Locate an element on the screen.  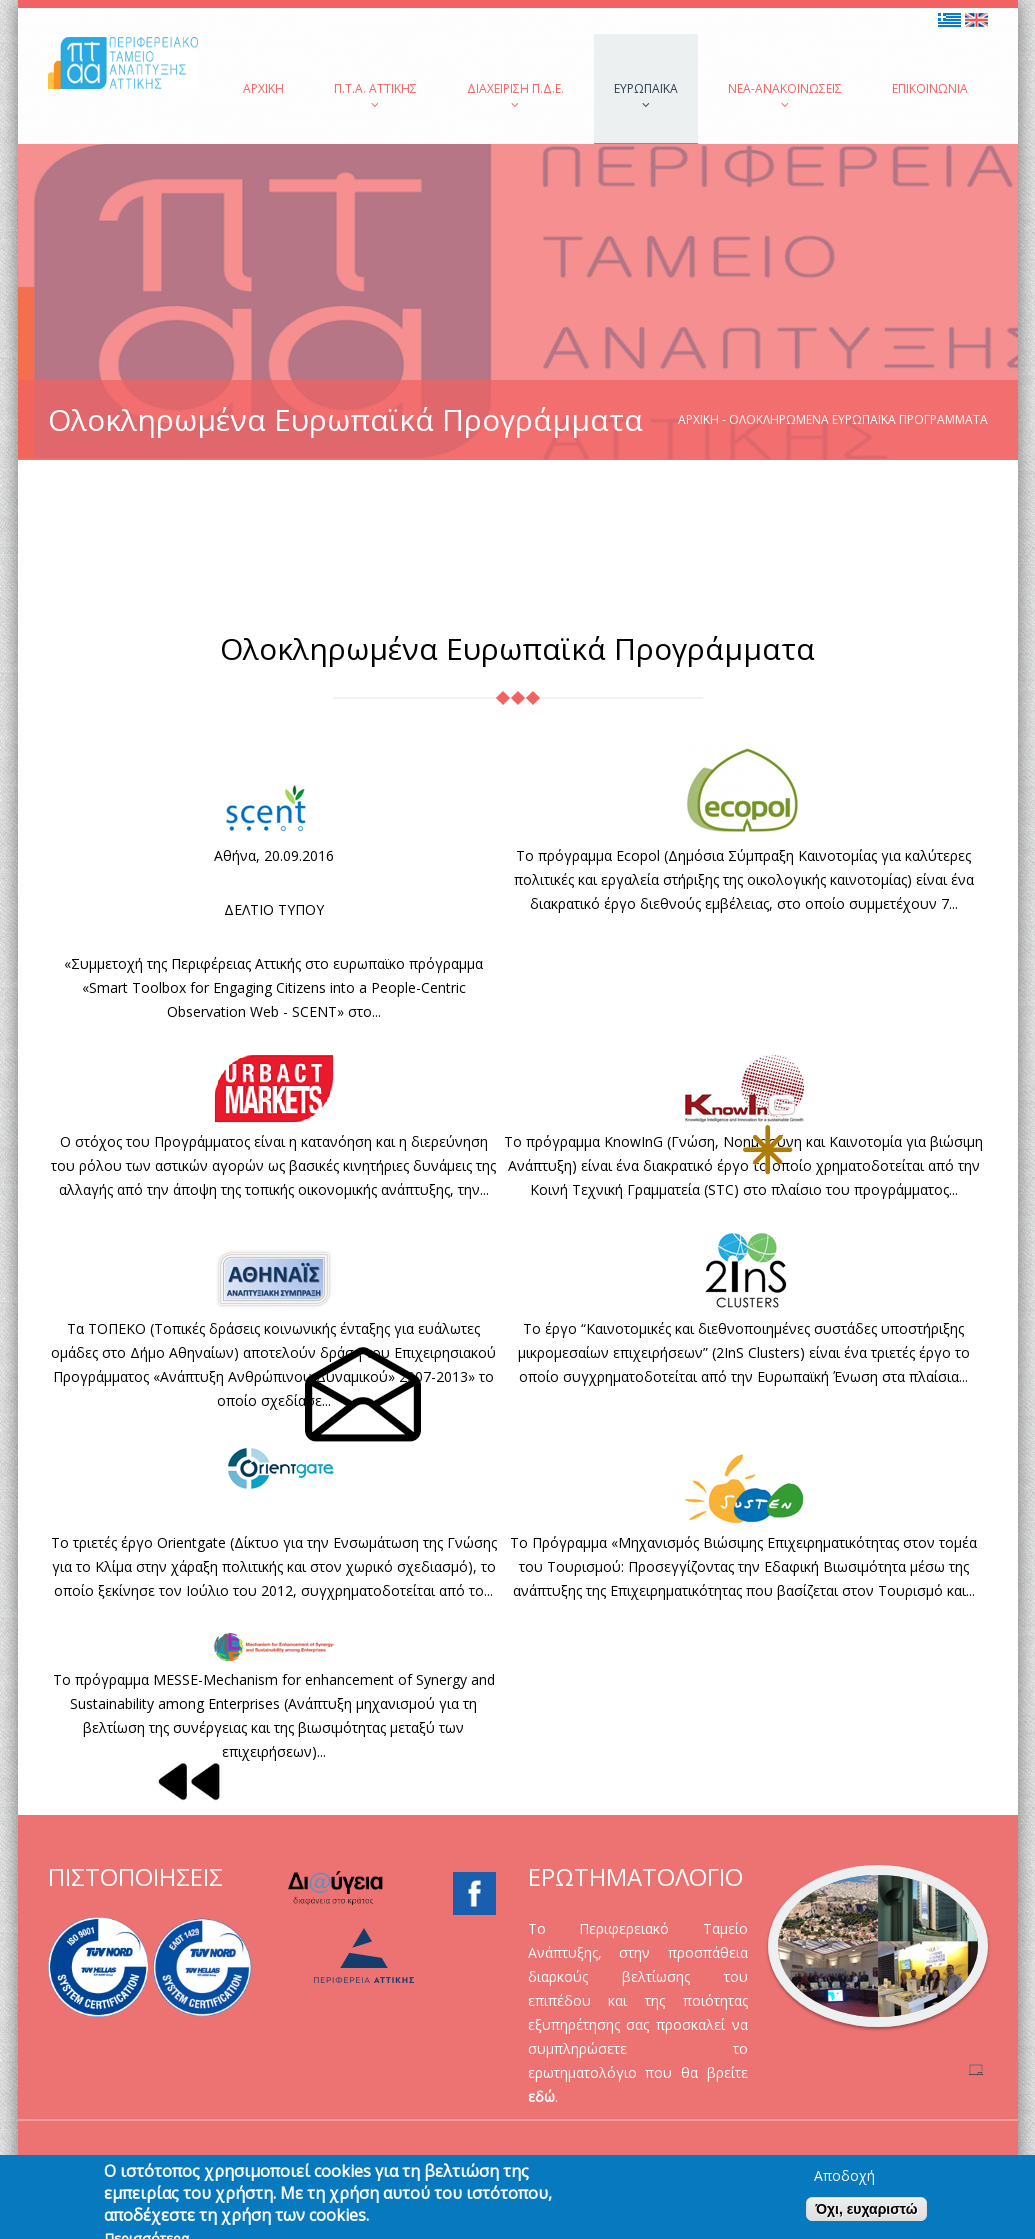
open whiteboard or presentation mode is located at coordinates (976, 2070).